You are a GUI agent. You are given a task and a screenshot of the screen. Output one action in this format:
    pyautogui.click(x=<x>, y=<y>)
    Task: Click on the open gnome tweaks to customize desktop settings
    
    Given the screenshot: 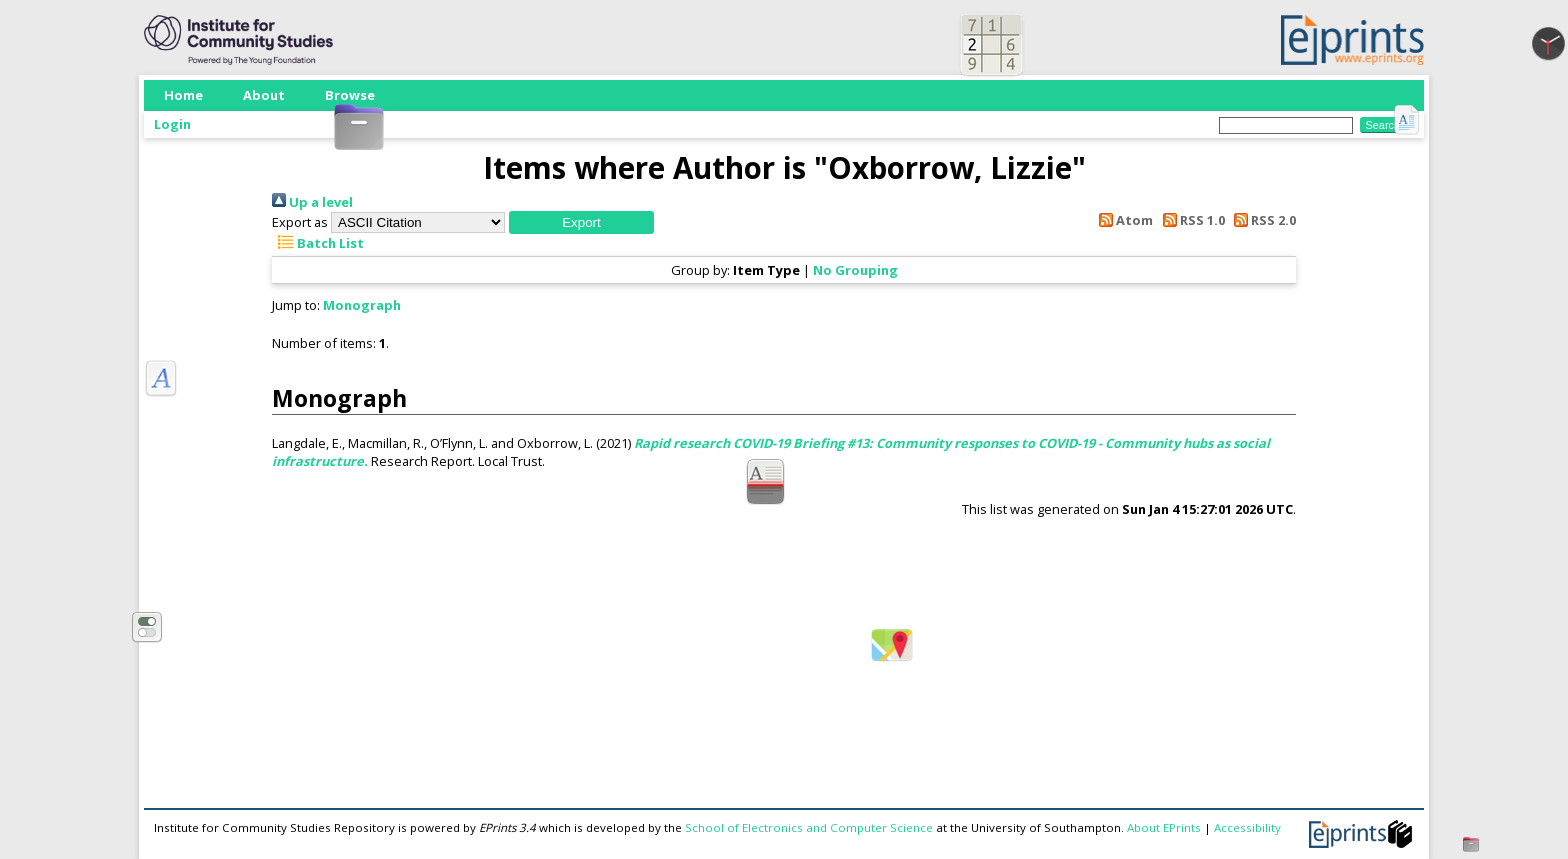 What is the action you would take?
    pyautogui.click(x=147, y=627)
    